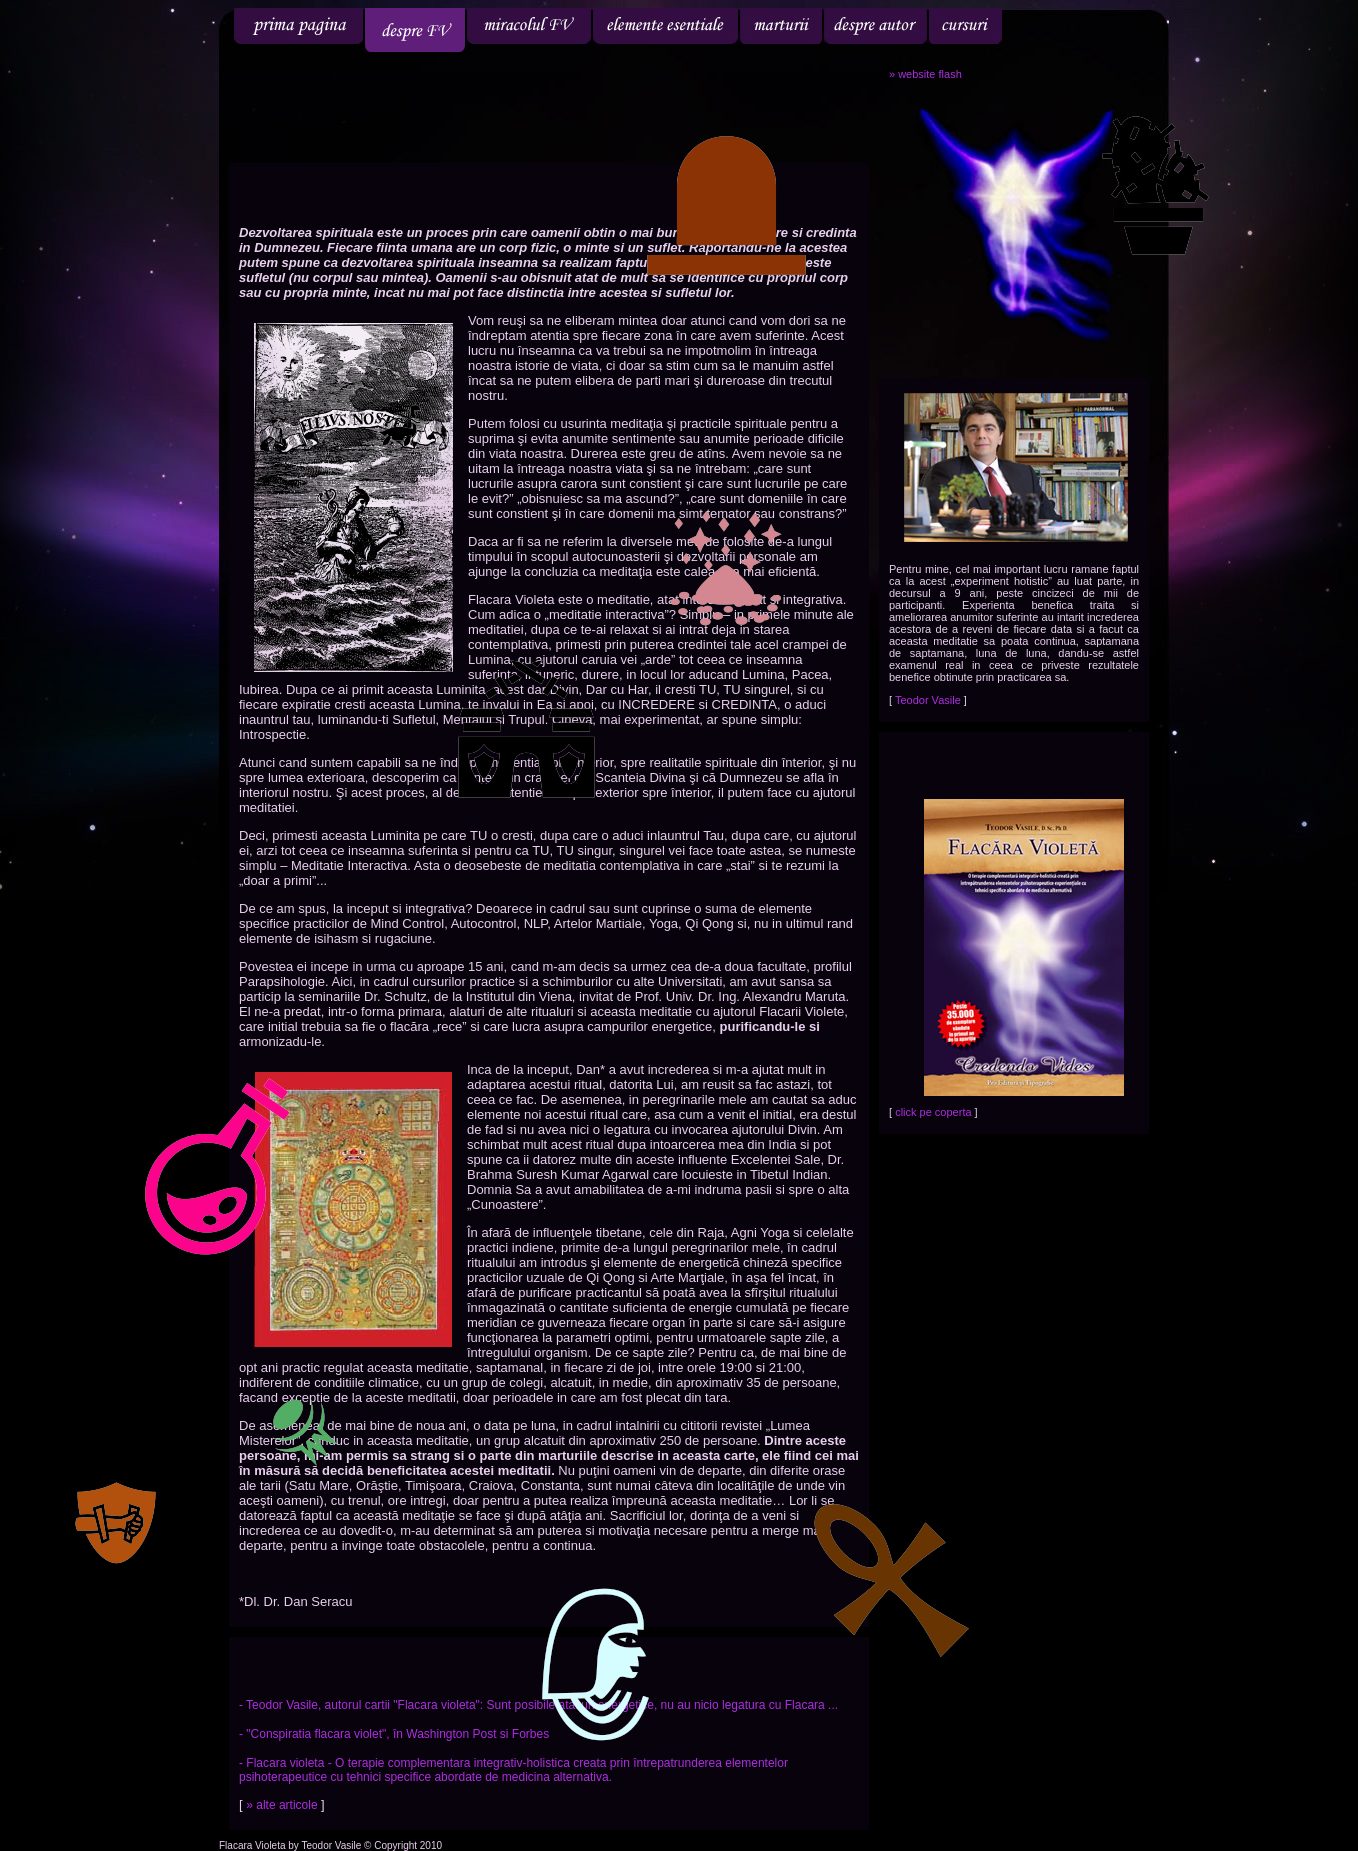 The height and width of the screenshot is (1851, 1358). What do you see at coordinates (1158, 185) in the screenshot?
I see `decorative plant or garden category indicator` at bounding box center [1158, 185].